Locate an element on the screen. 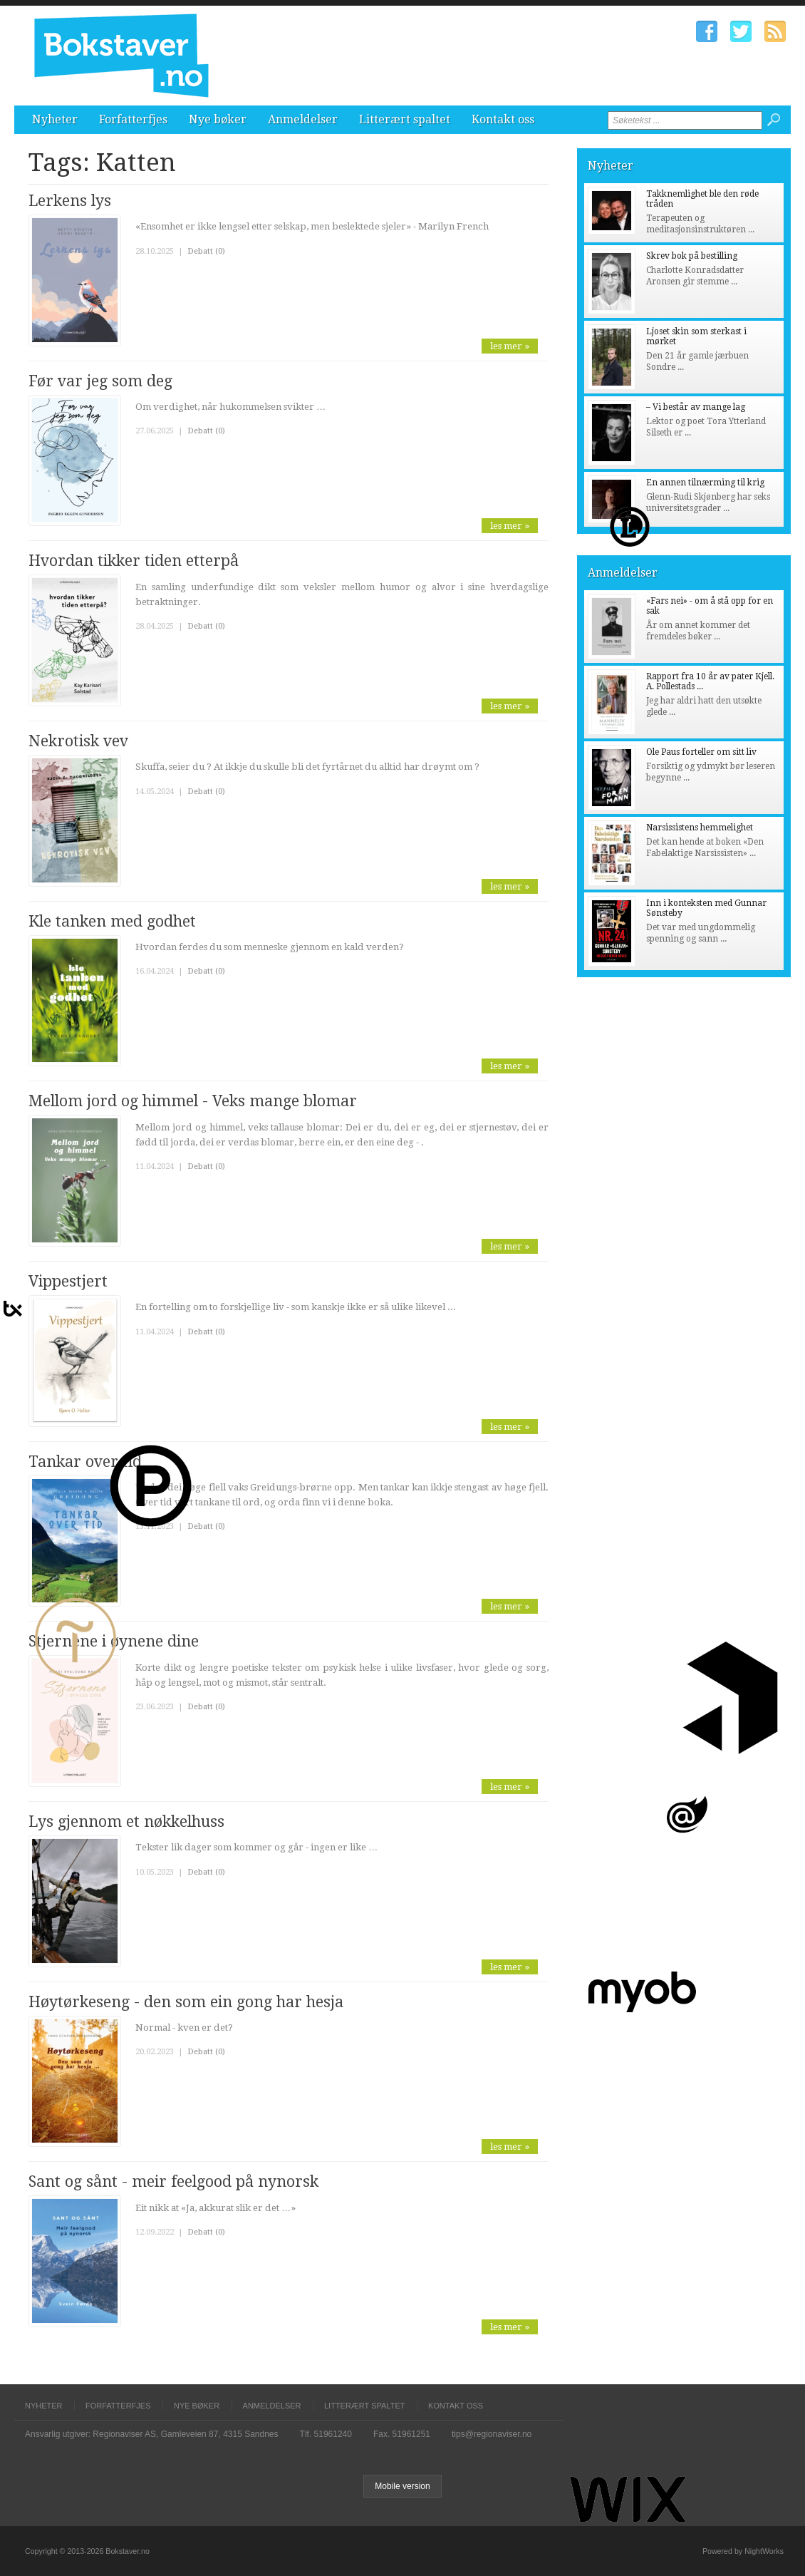 The height and width of the screenshot is (2576, 805). tilda publishing logo is located at coordinates (76, 1639).